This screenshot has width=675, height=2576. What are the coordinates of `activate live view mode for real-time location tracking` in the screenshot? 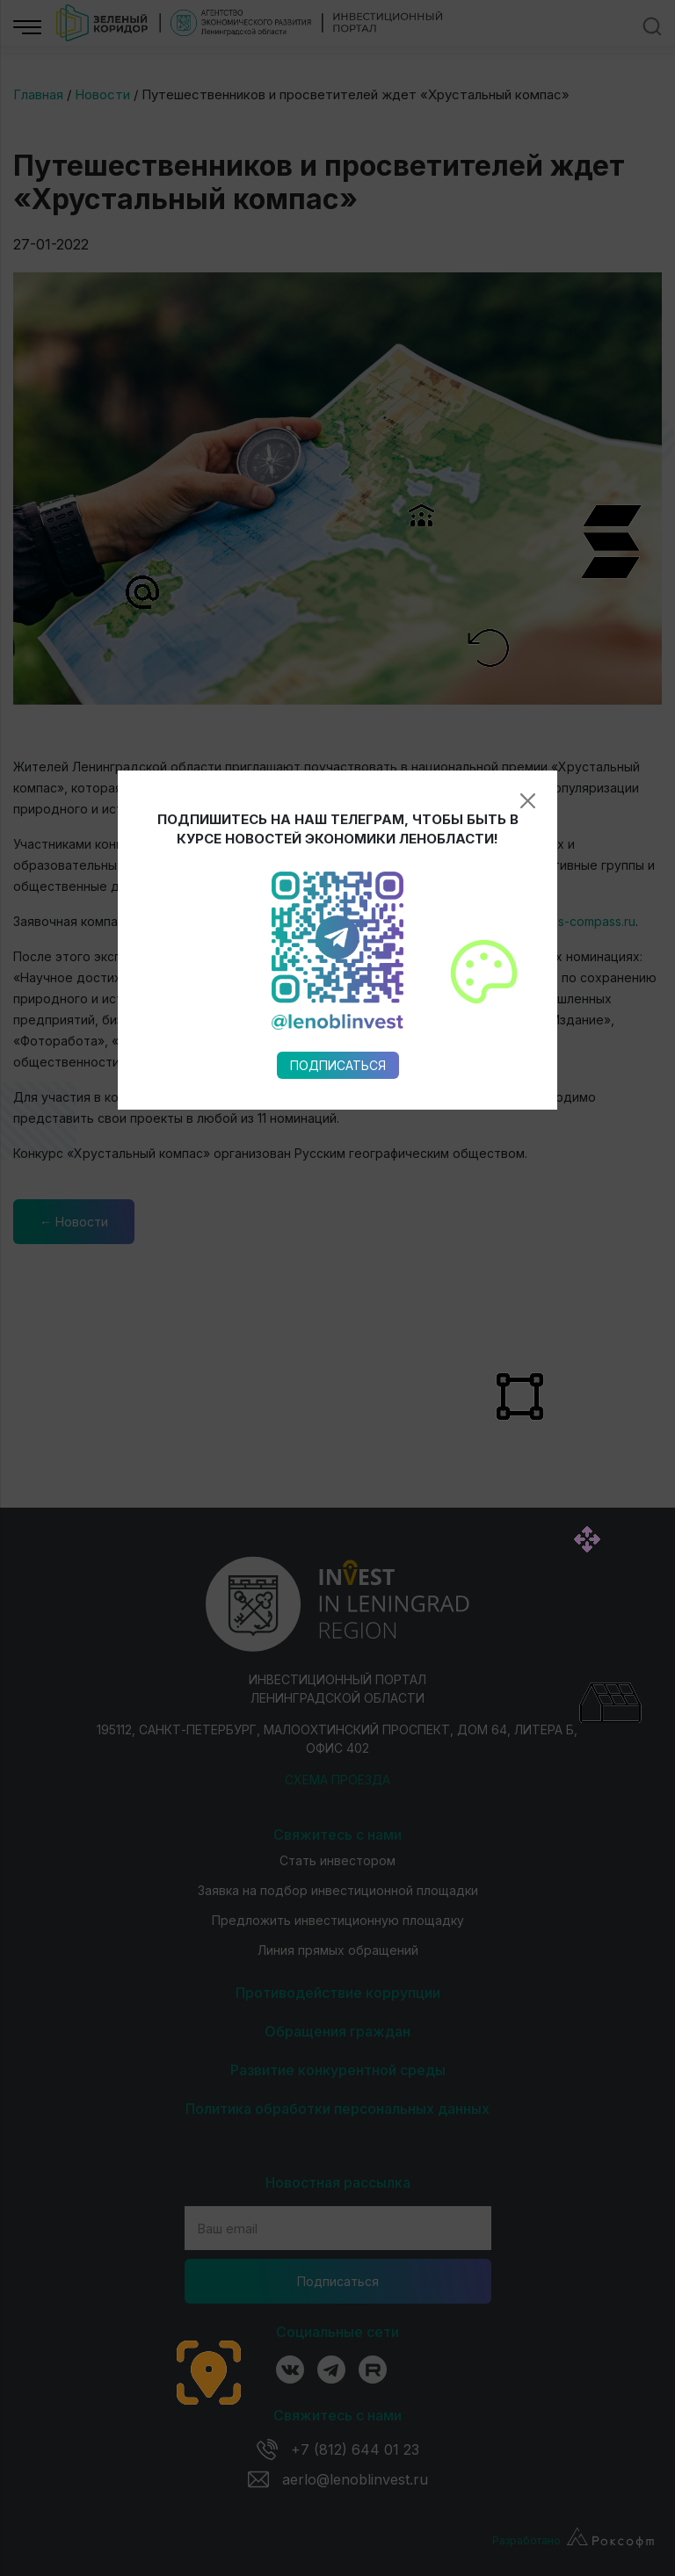 It's located at (208, 2372).